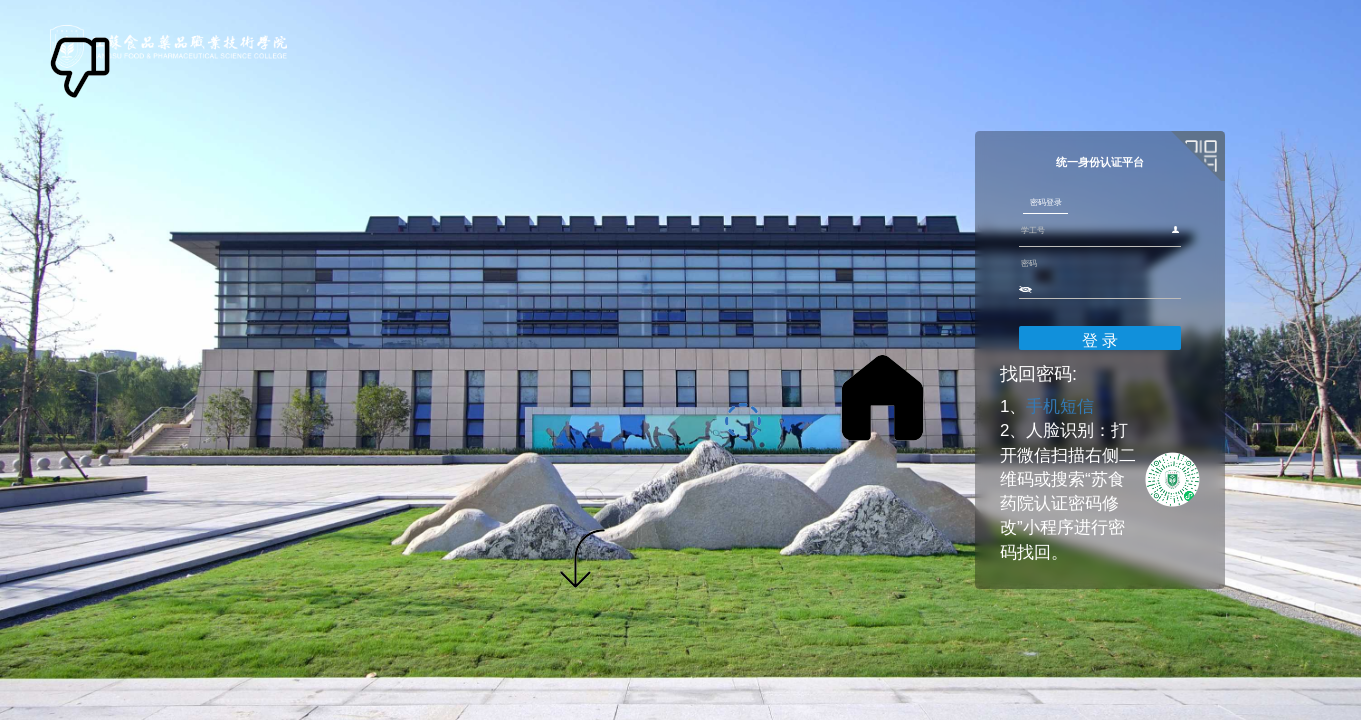  Describe the element at coordinates (81, 66) in the screenshot. I see `dislike or downvote content` at that location.